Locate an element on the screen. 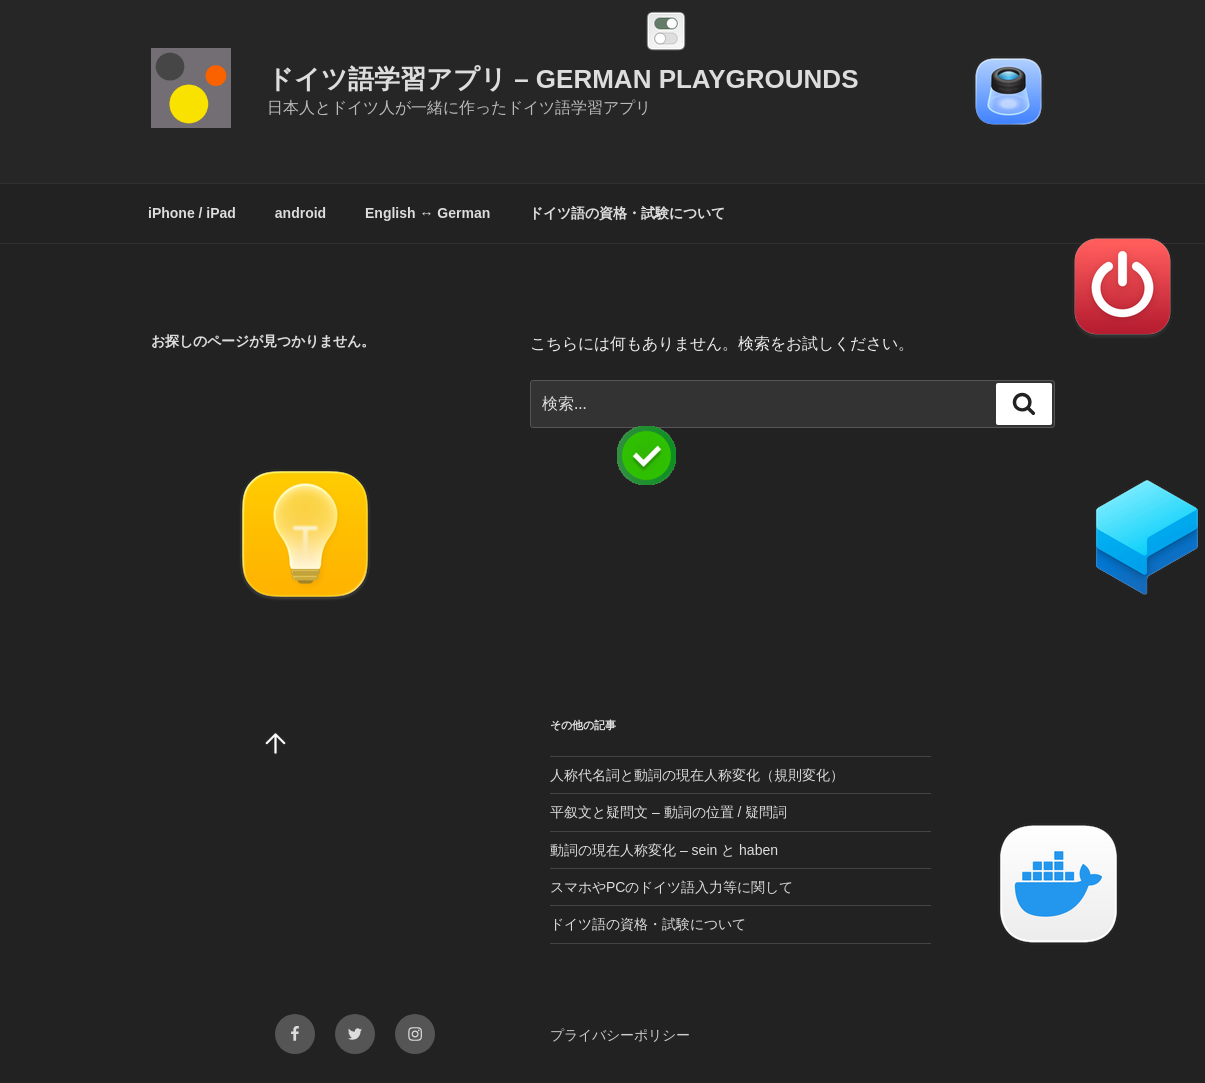 The width and height of the screenshot is (1205, 1083). open the assistant app is located at coordinates (1147, 538).